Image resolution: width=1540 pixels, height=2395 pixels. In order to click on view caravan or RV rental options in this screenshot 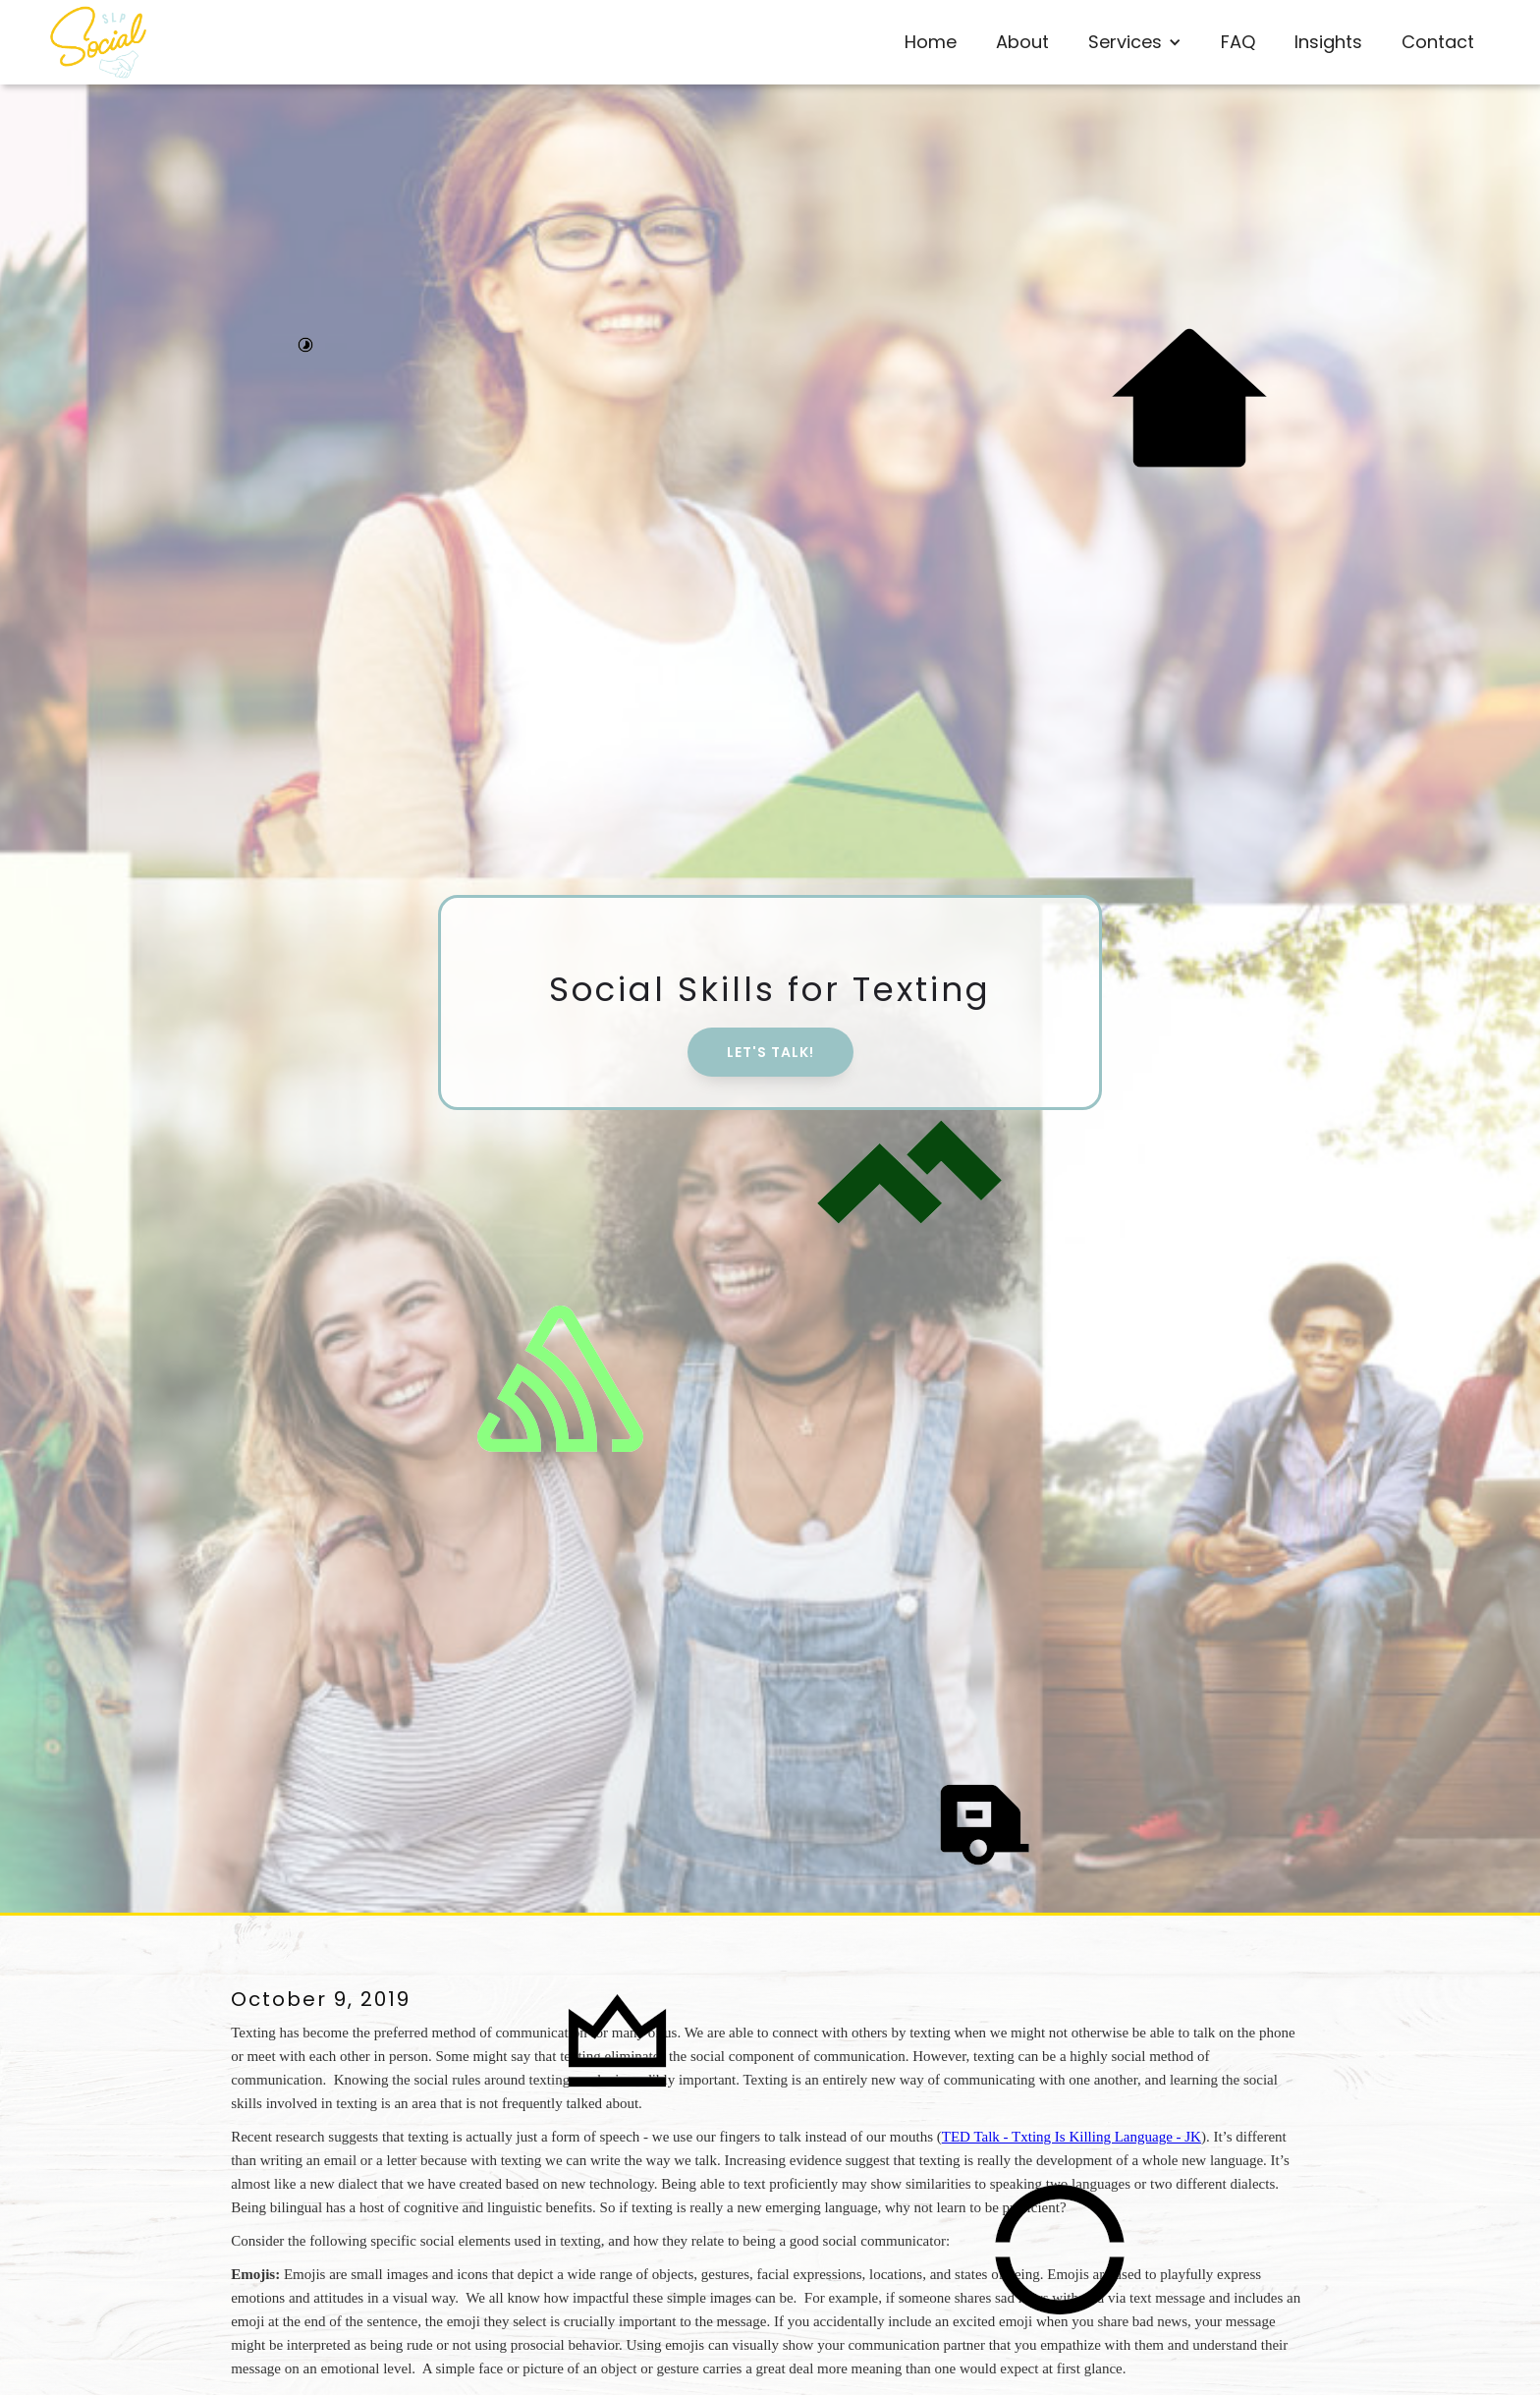, I will do `click(982, 1822)`.